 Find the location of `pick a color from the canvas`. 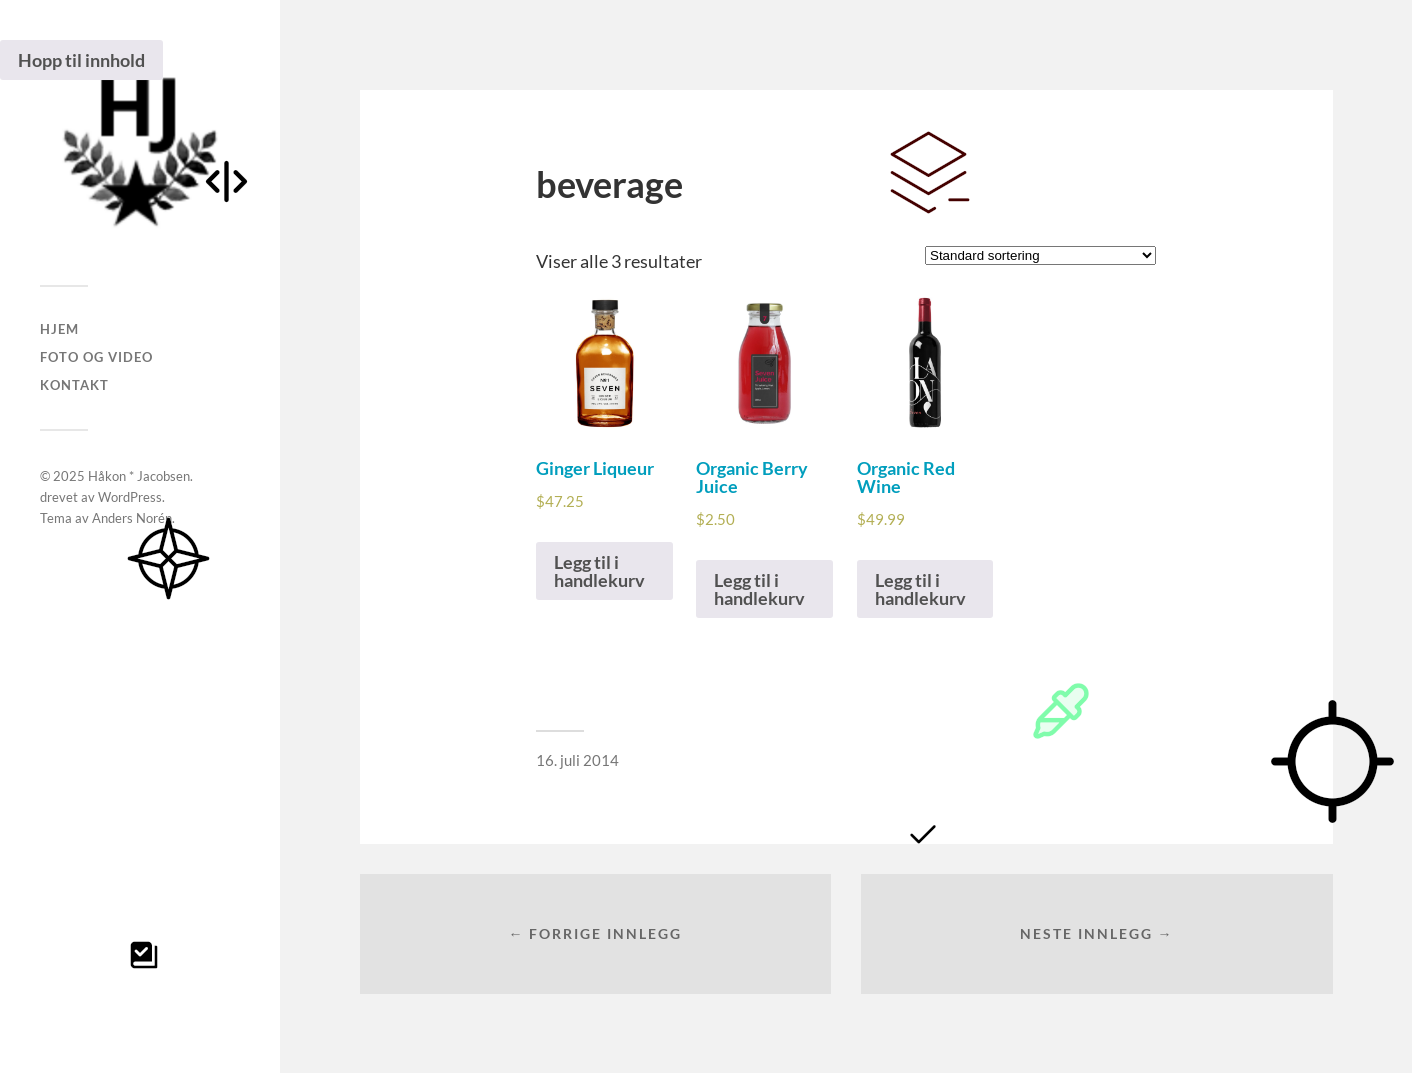

pick a color from the canvas is located at coordinates (1061, 711).